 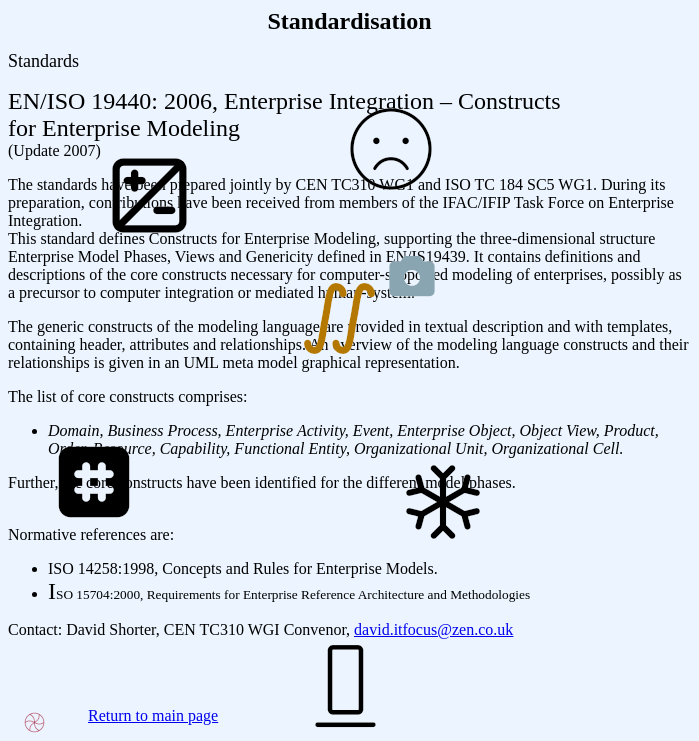 I want to click on activate cooling or air conditioning mode, so click(x=443, y=502).